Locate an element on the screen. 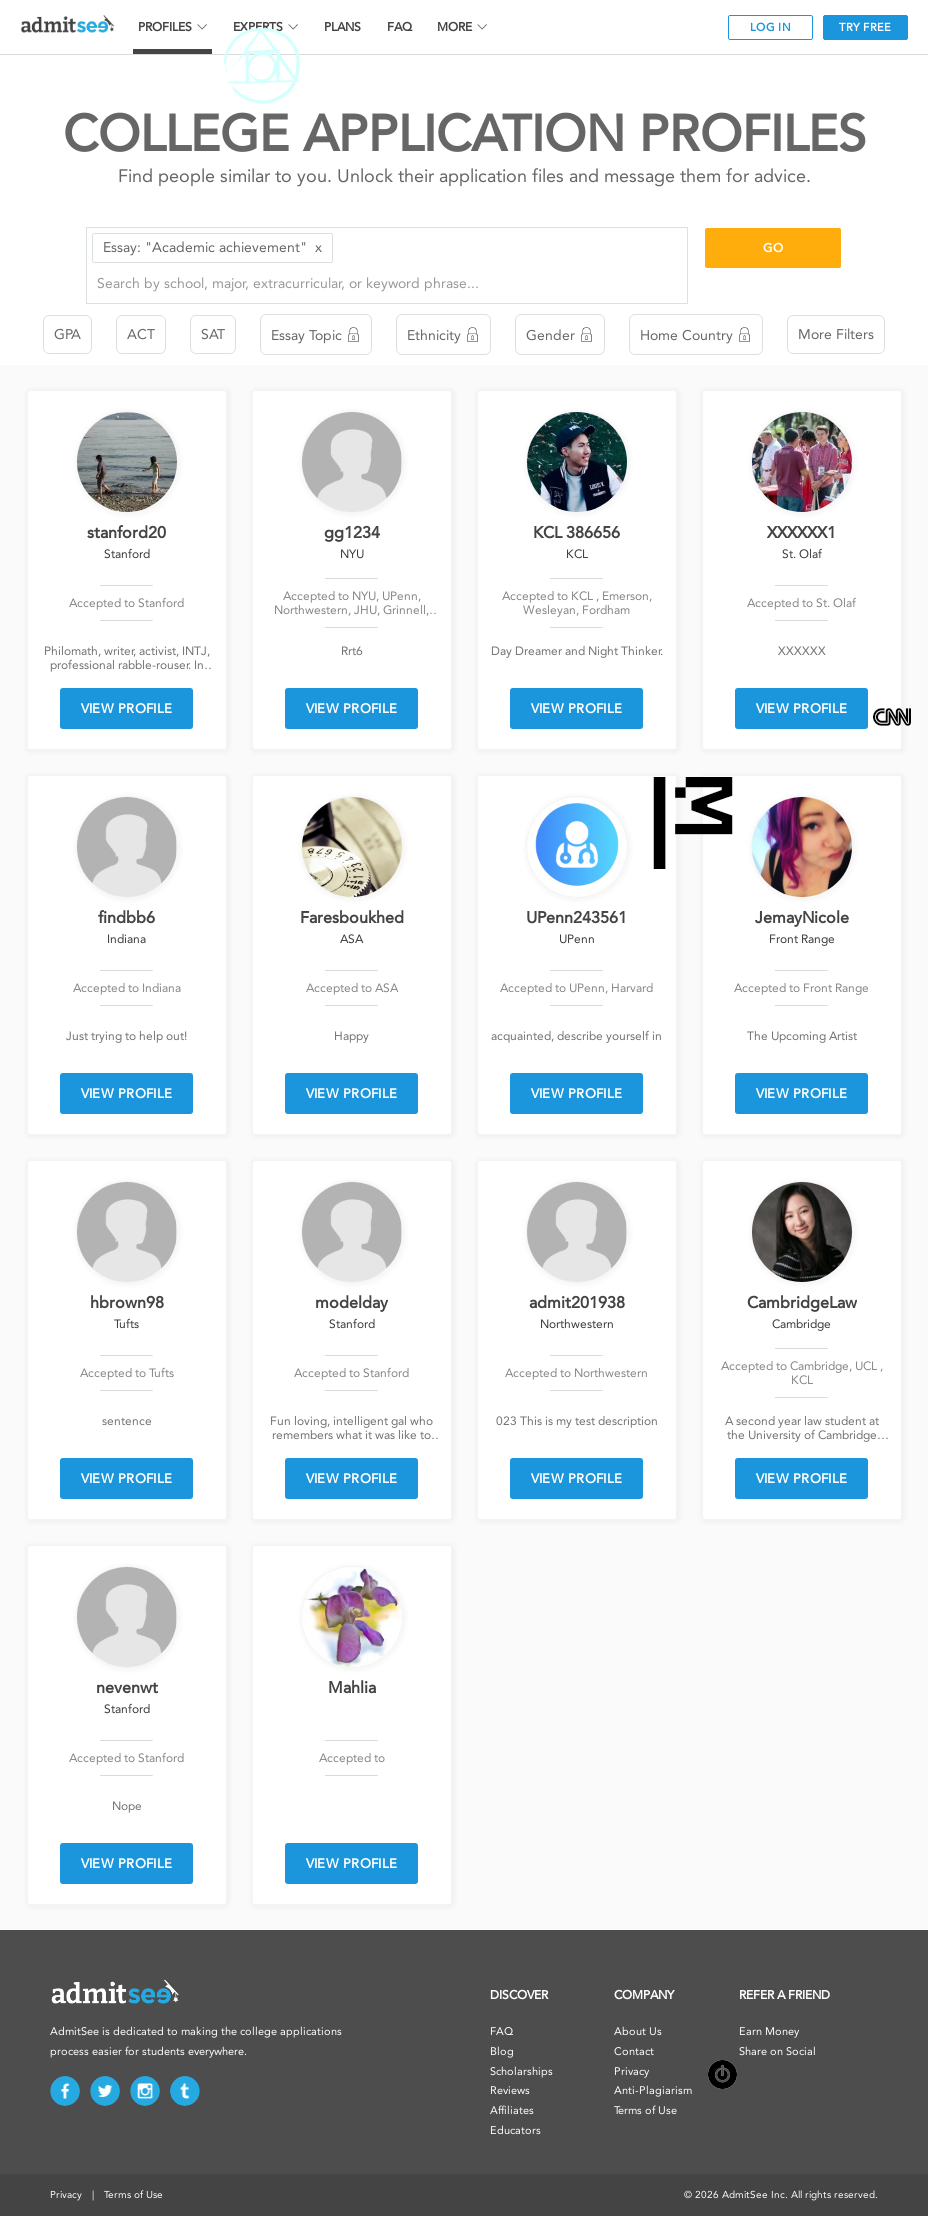  postcss css processing tool logo is located at coordinates (262, 66).